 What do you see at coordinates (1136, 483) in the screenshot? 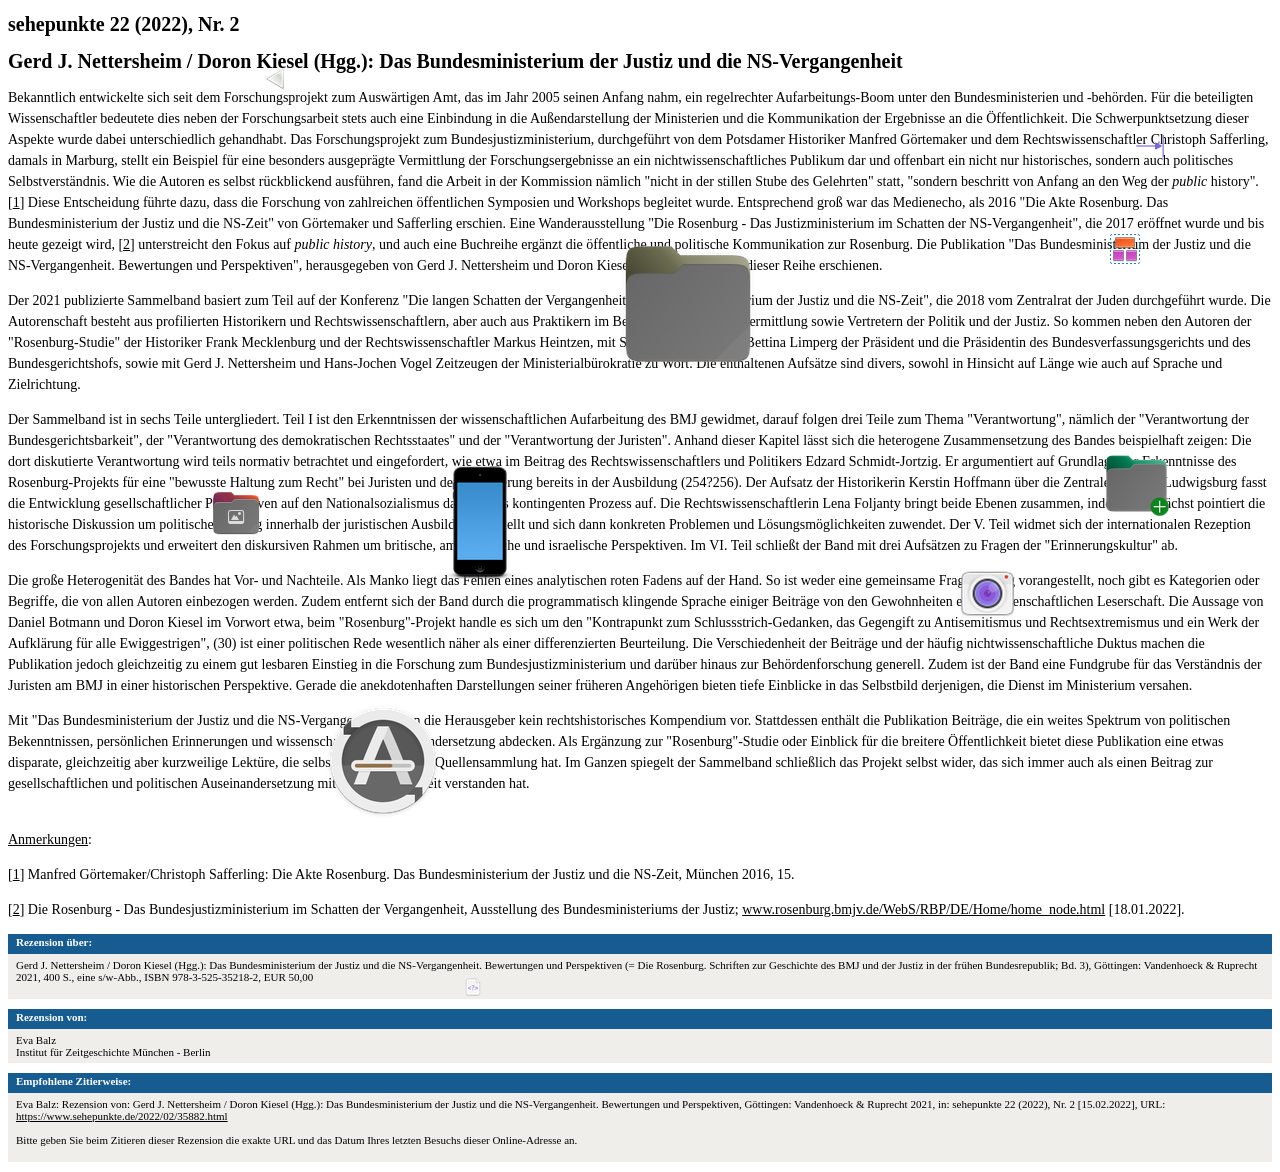
I see `create a new folder` at bounding box center [1136, 483].